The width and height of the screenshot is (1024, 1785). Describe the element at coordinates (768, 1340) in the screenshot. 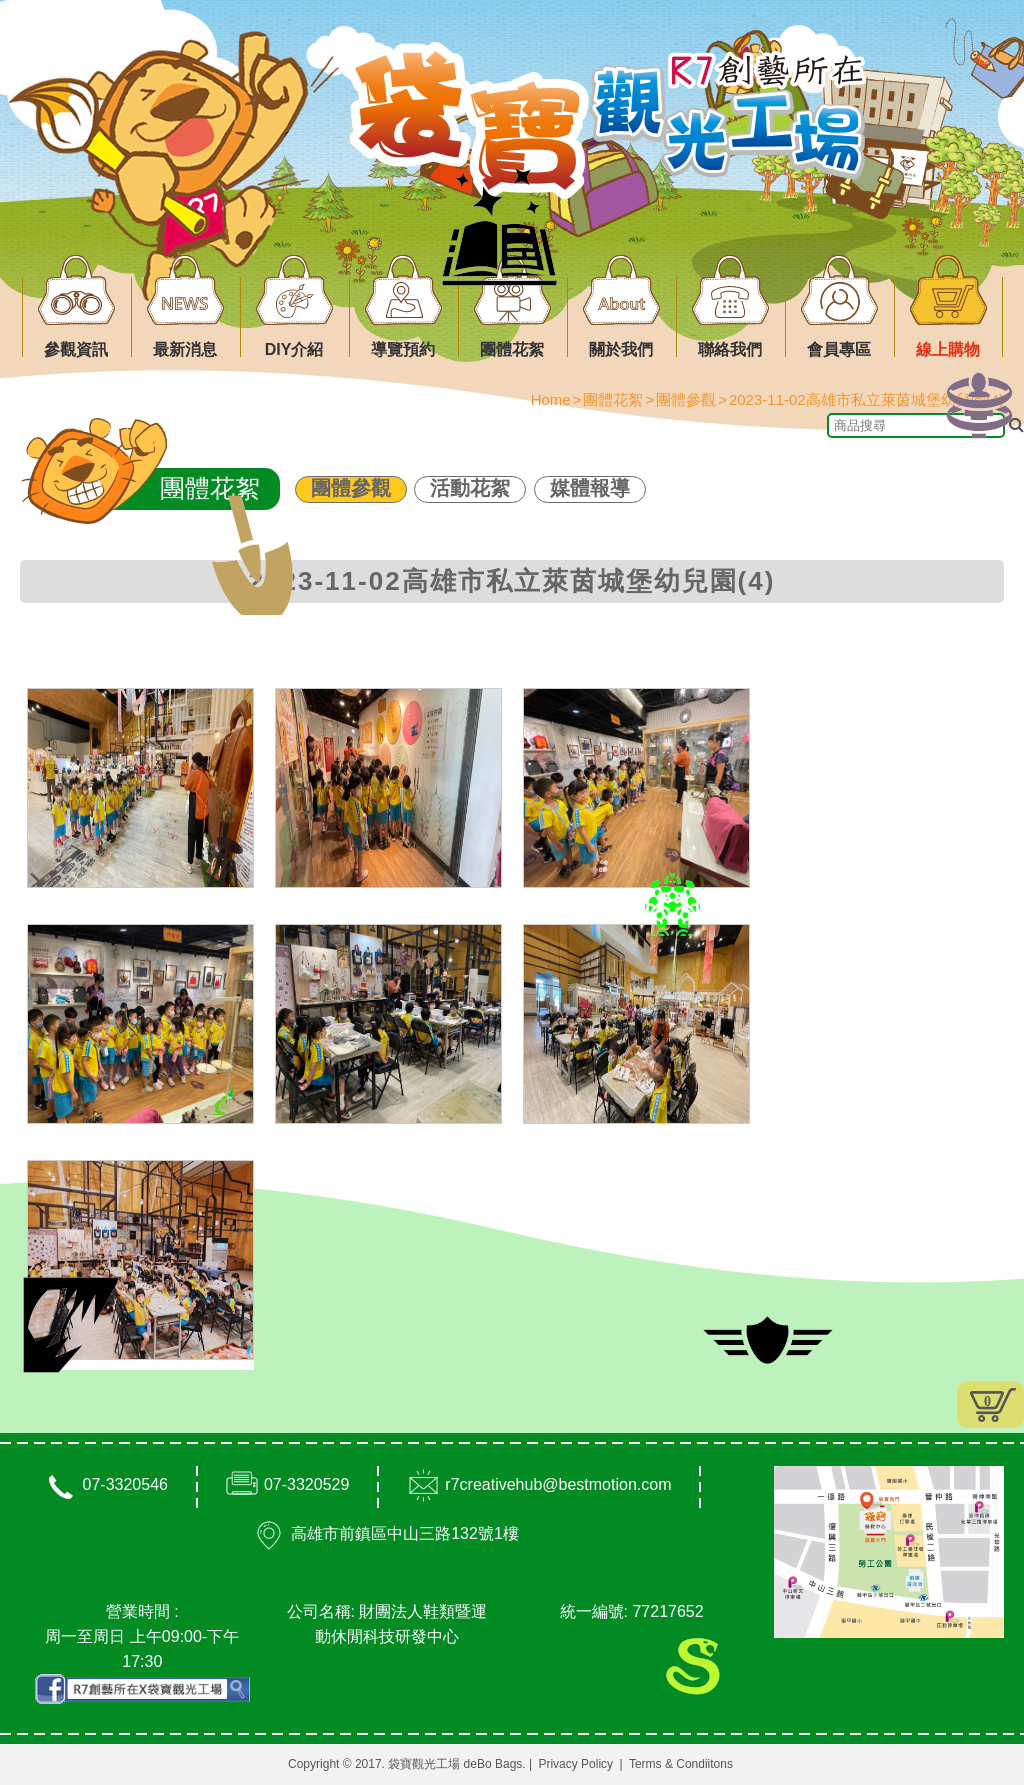

I see `air force or military aviation badge` at that location.